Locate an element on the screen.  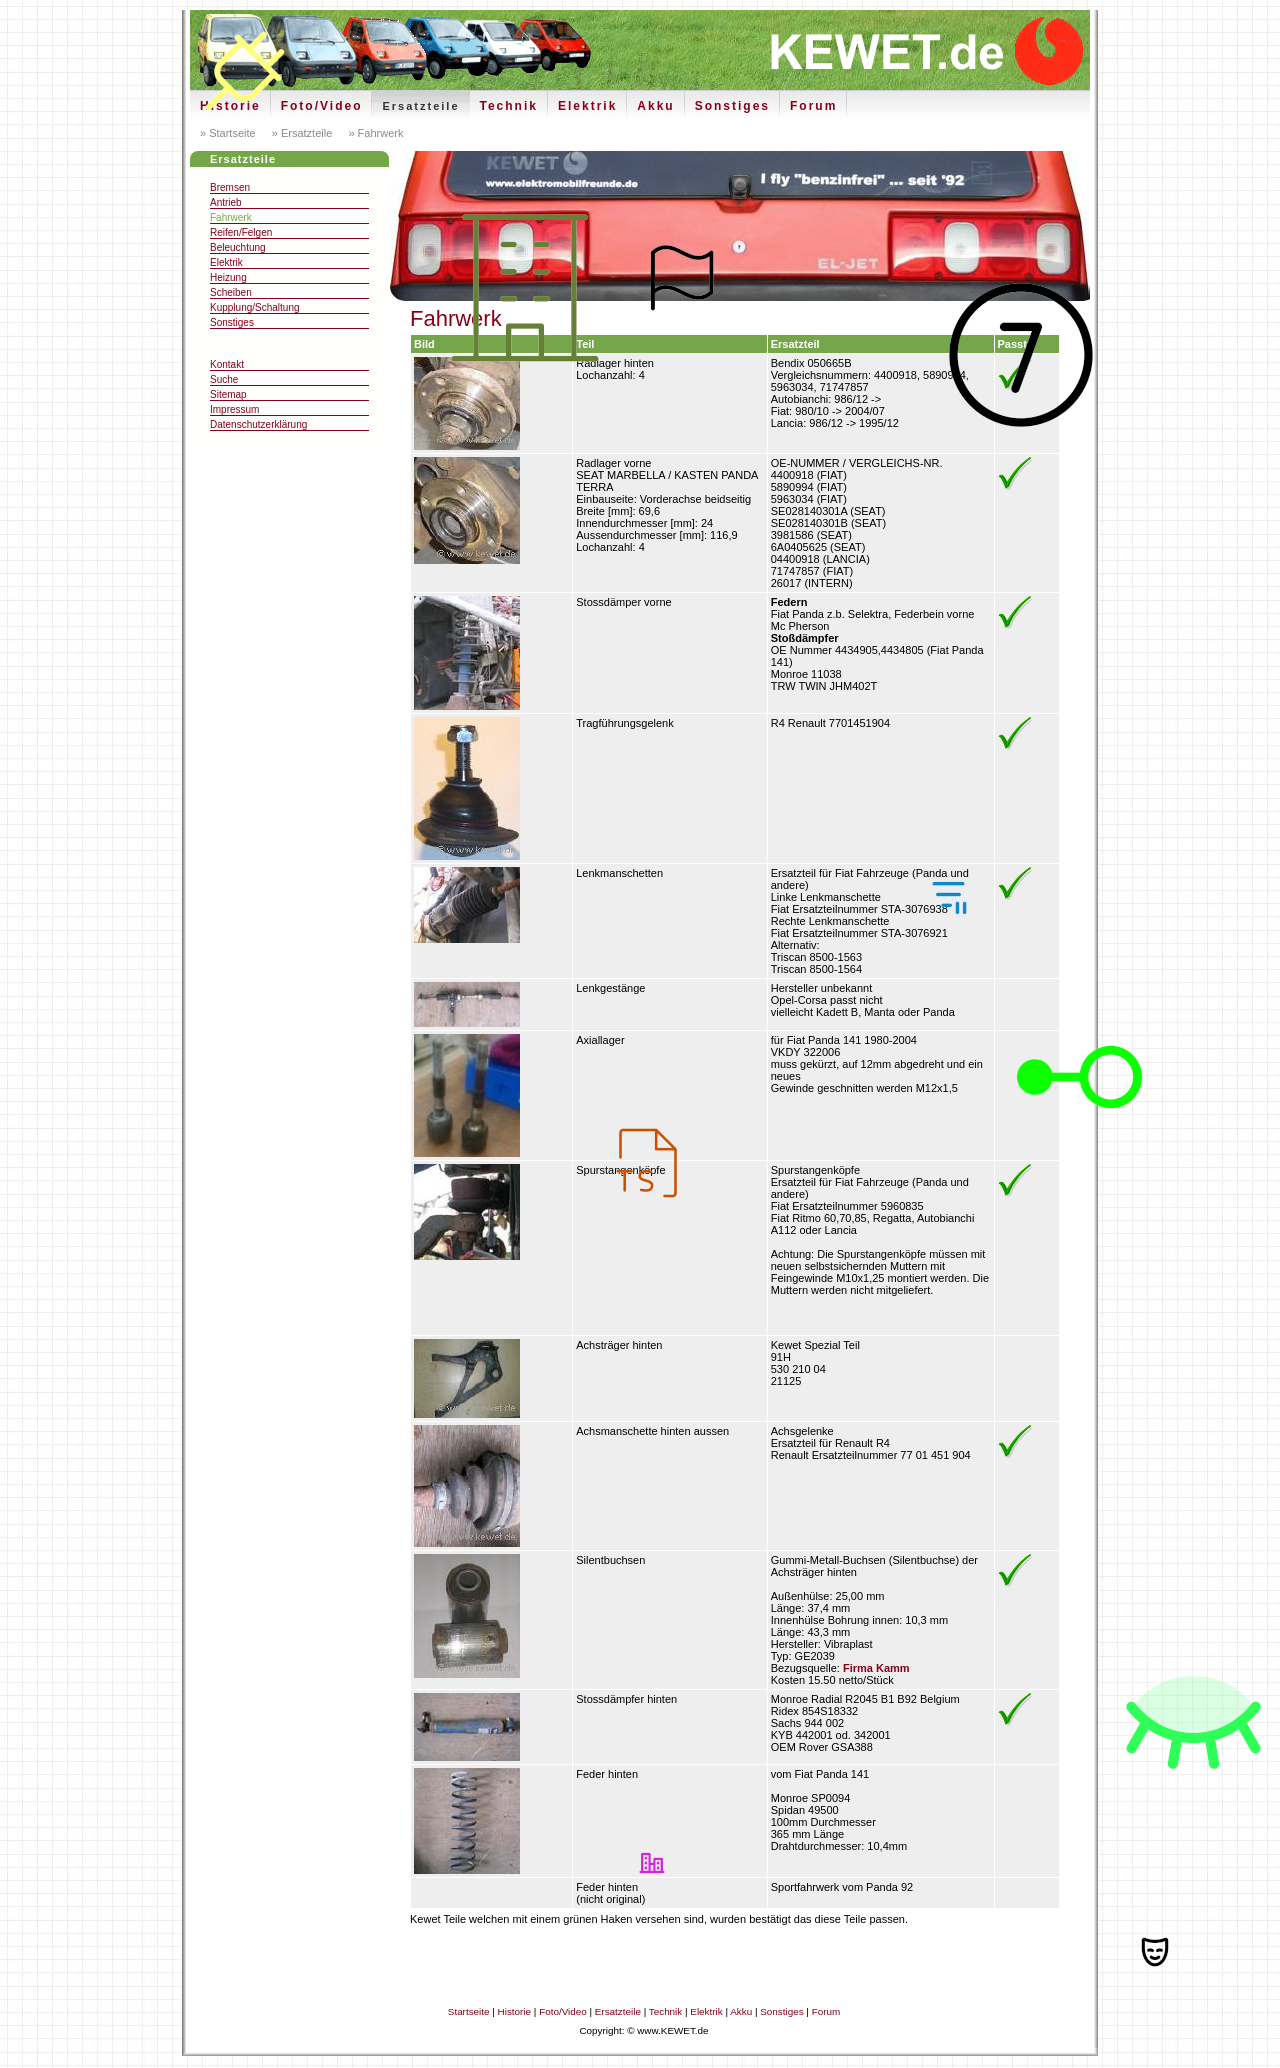
view interface or class definitions is located at coordinates (1079, 1081).